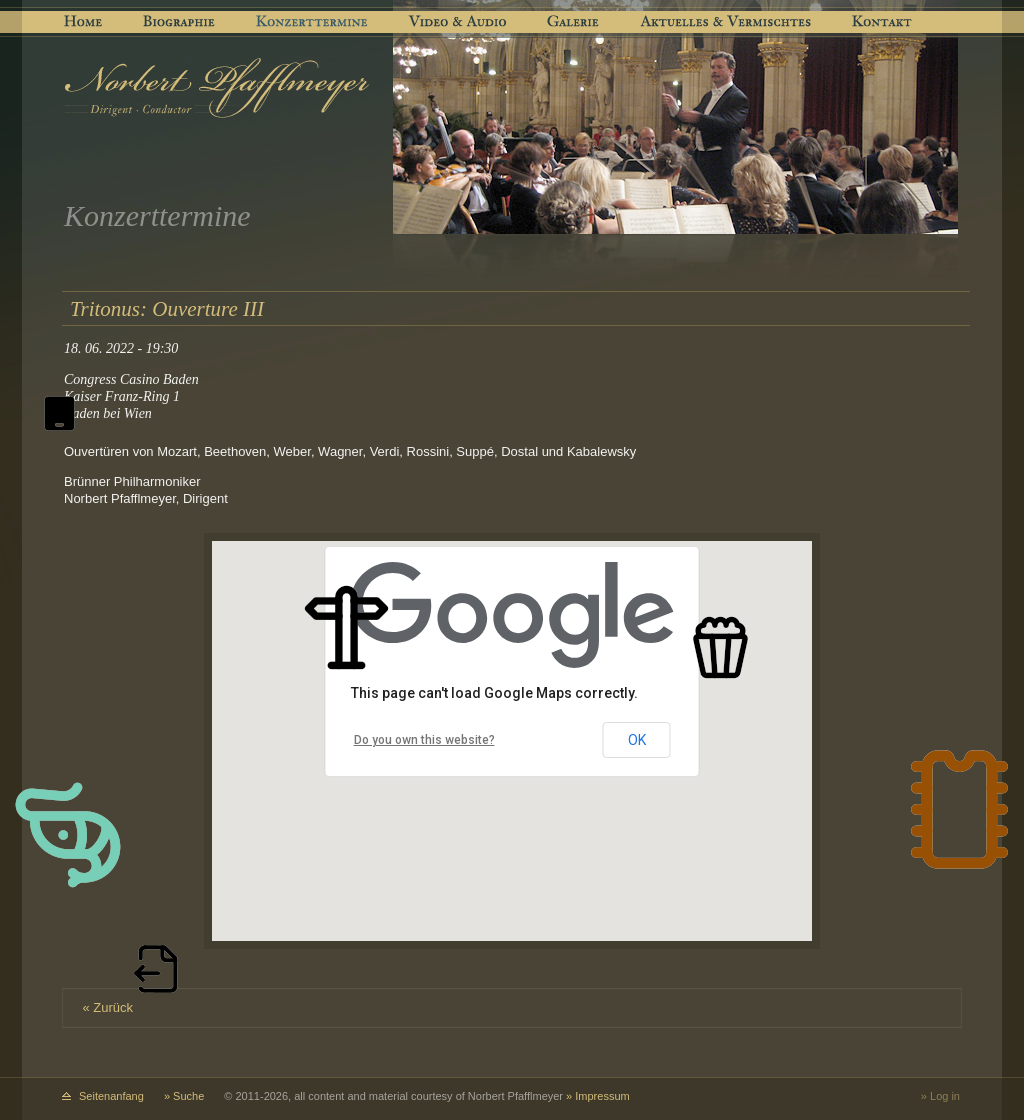  What do you see at coordinates (720, 647) in the screenshot?
I see `access movies or entertainment content` at bounding box center [720, 647].